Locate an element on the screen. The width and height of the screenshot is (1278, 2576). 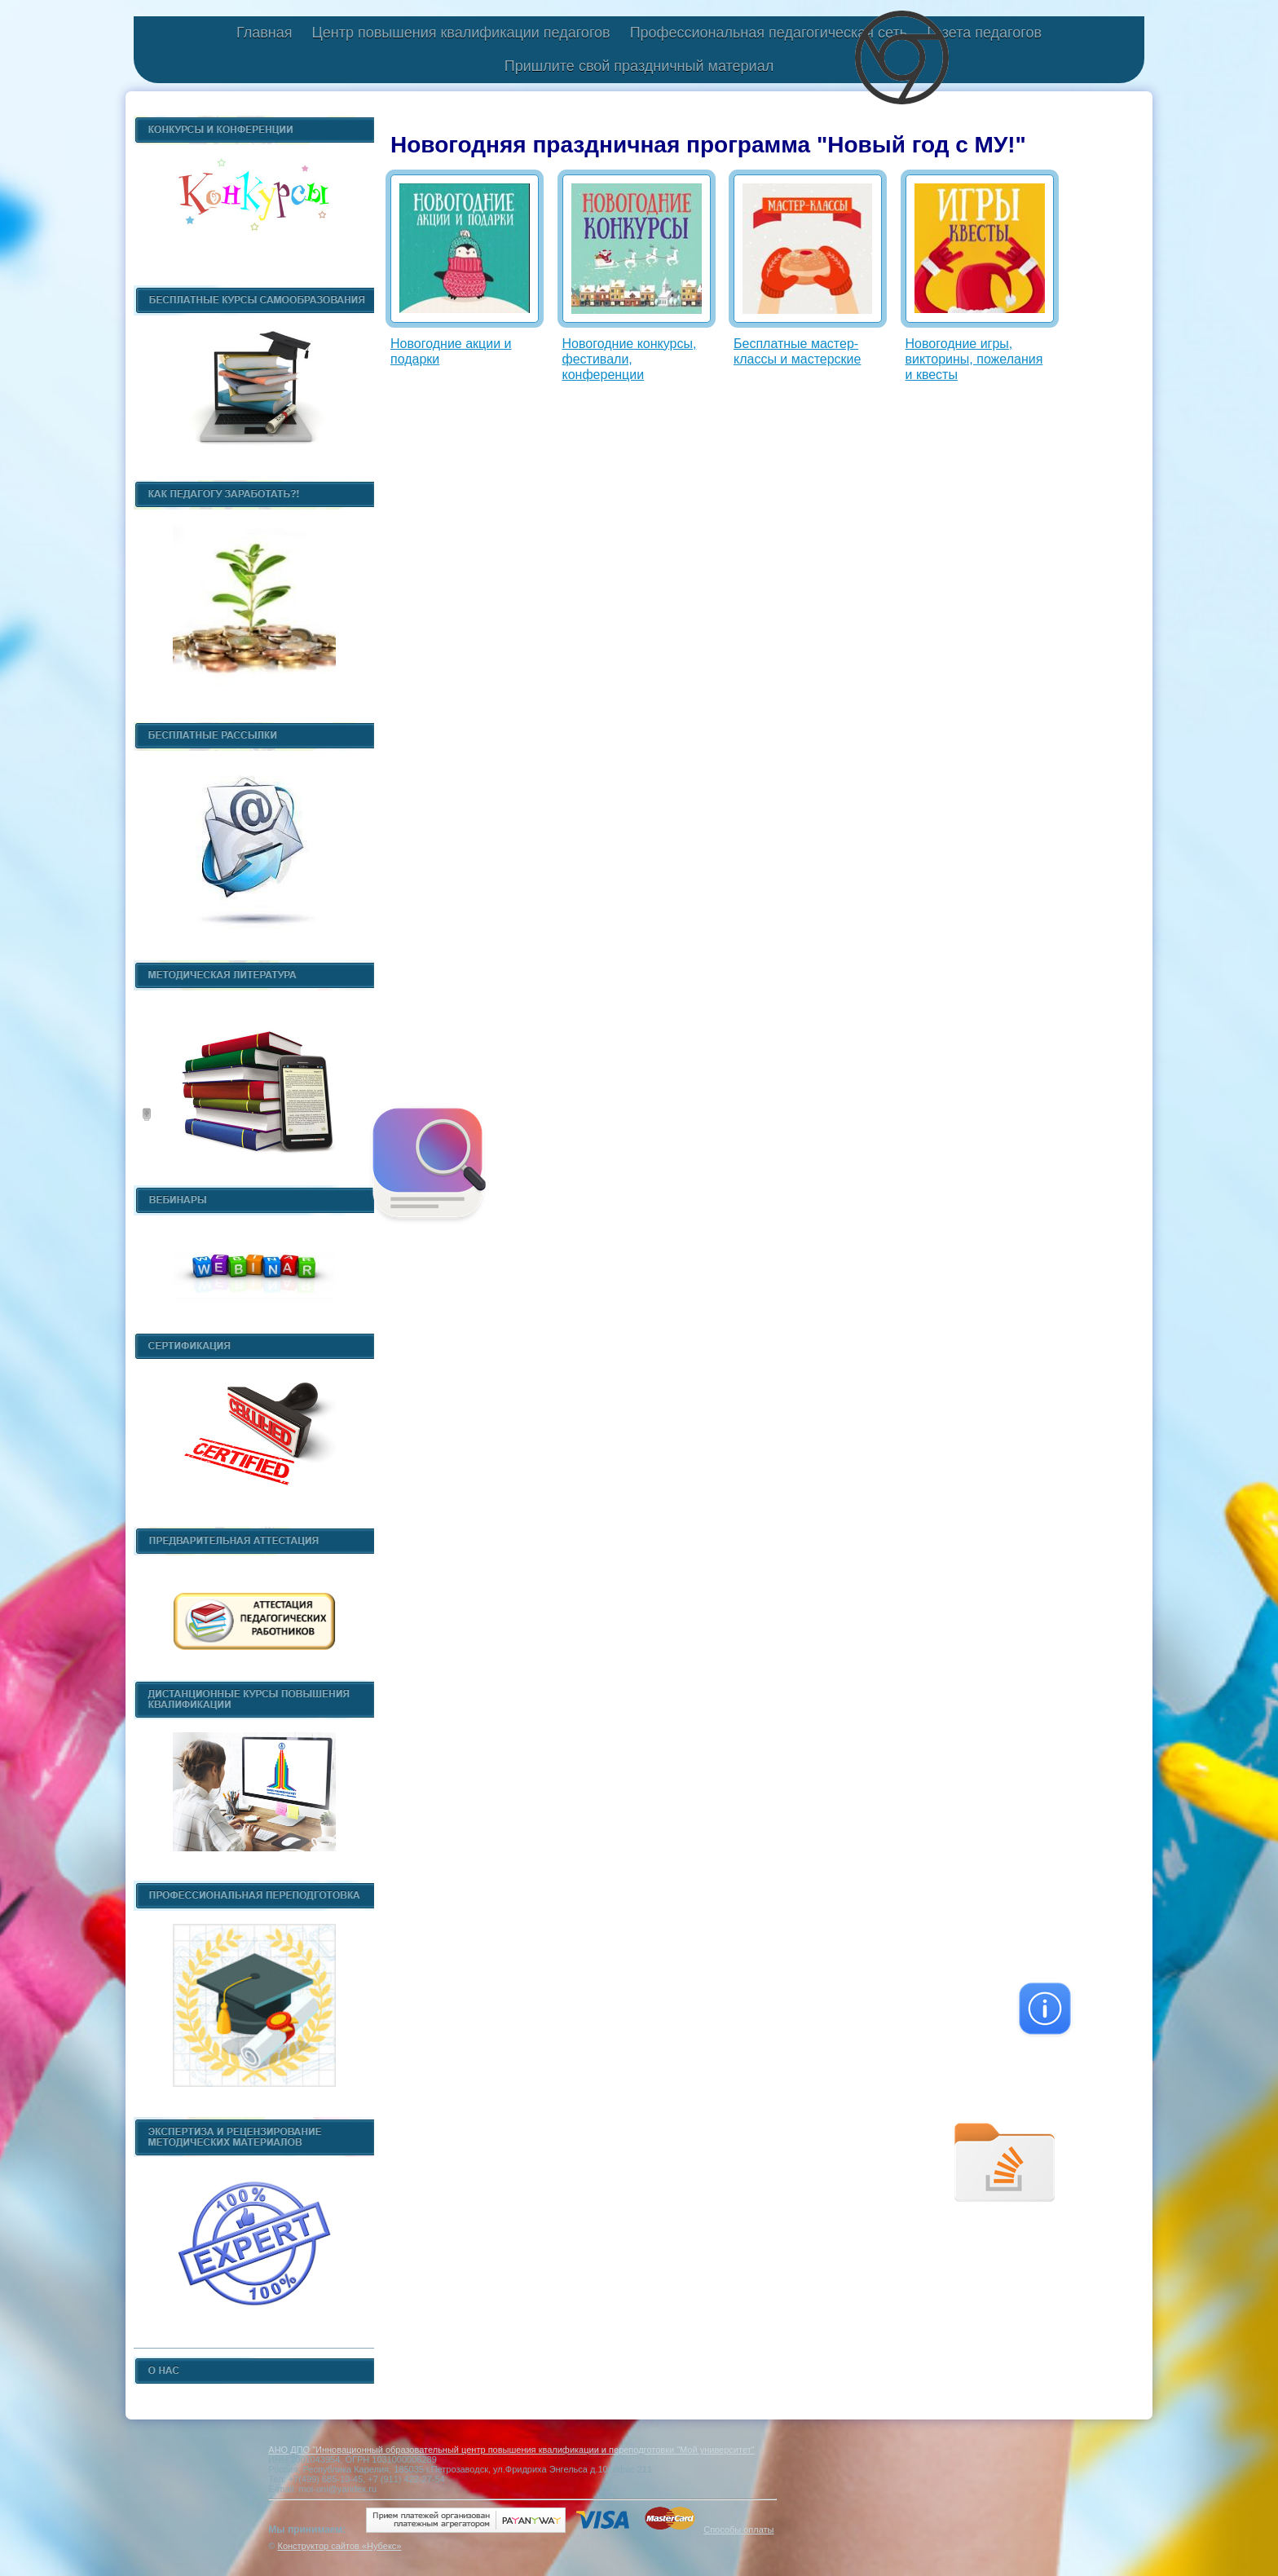
view system information and details is located at coordinates (1045, 2009).